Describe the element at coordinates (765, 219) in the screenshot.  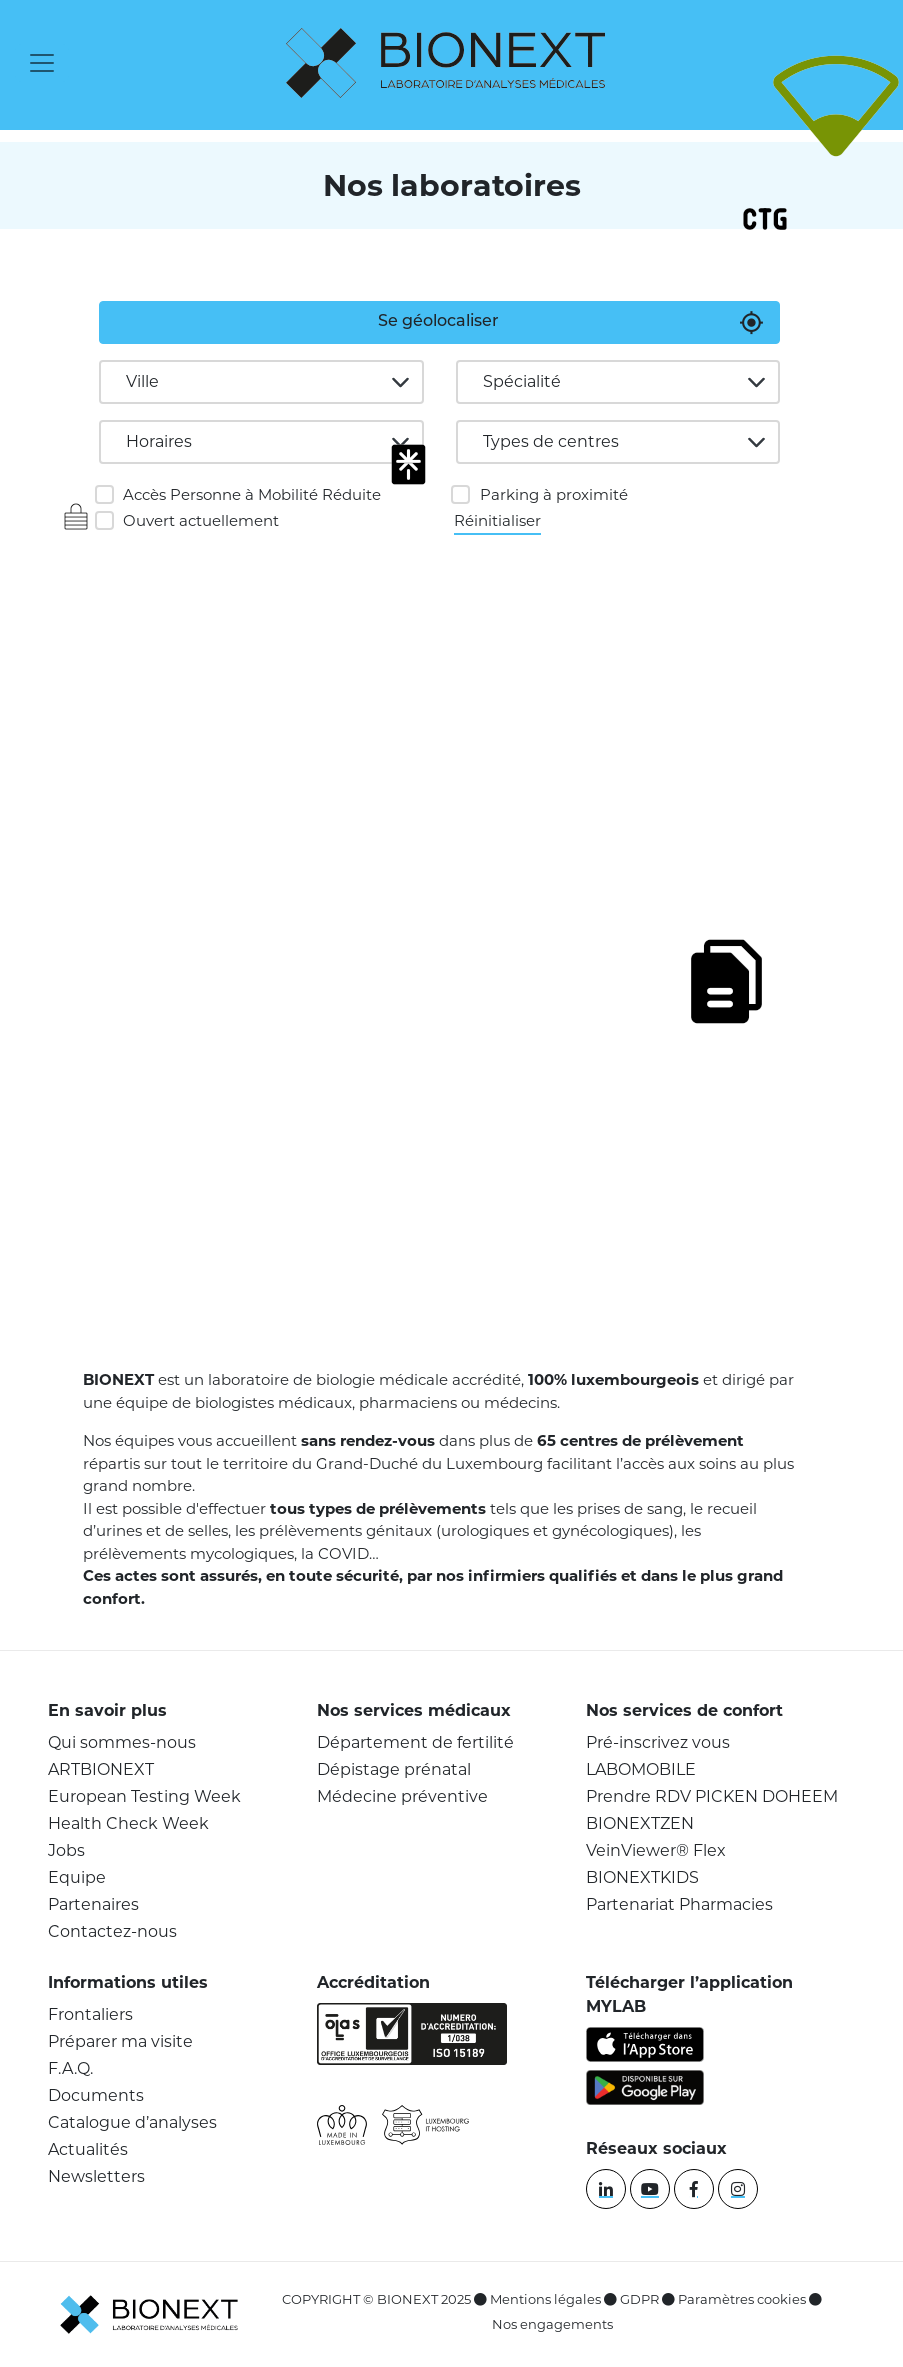
I see `cotangent function in a math or calculator app` at that location.